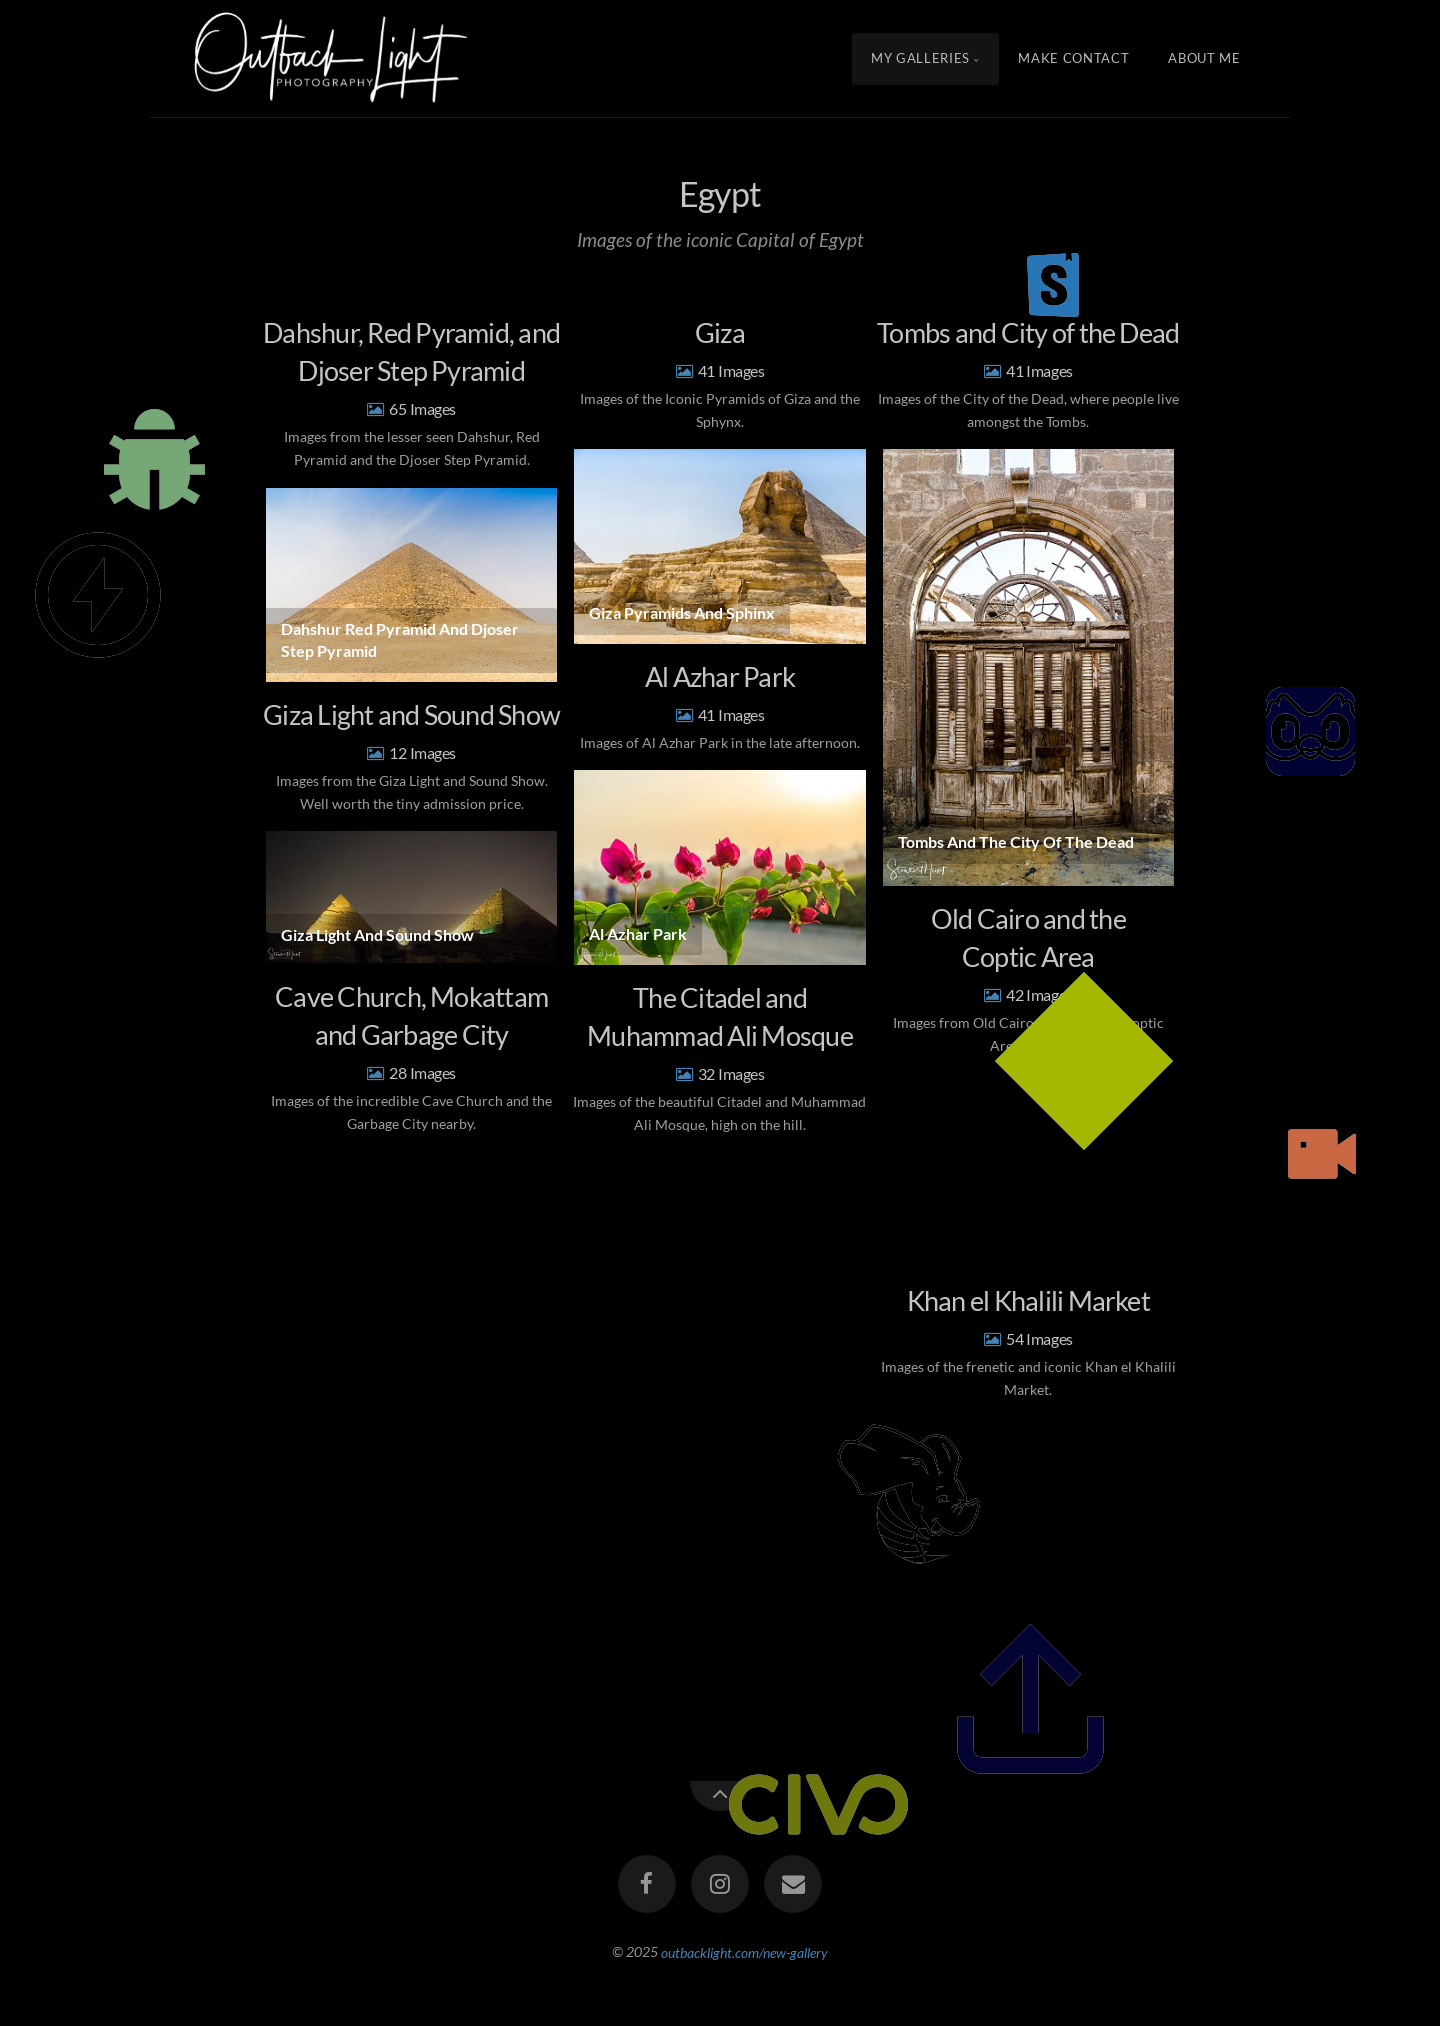 Image resolution: width=1440 pixels, height=2026 pixels. What do you see at coordinates (1030, 1700) in the screenshot?
I see `share content with others` at bounding box center [1030, 1700].